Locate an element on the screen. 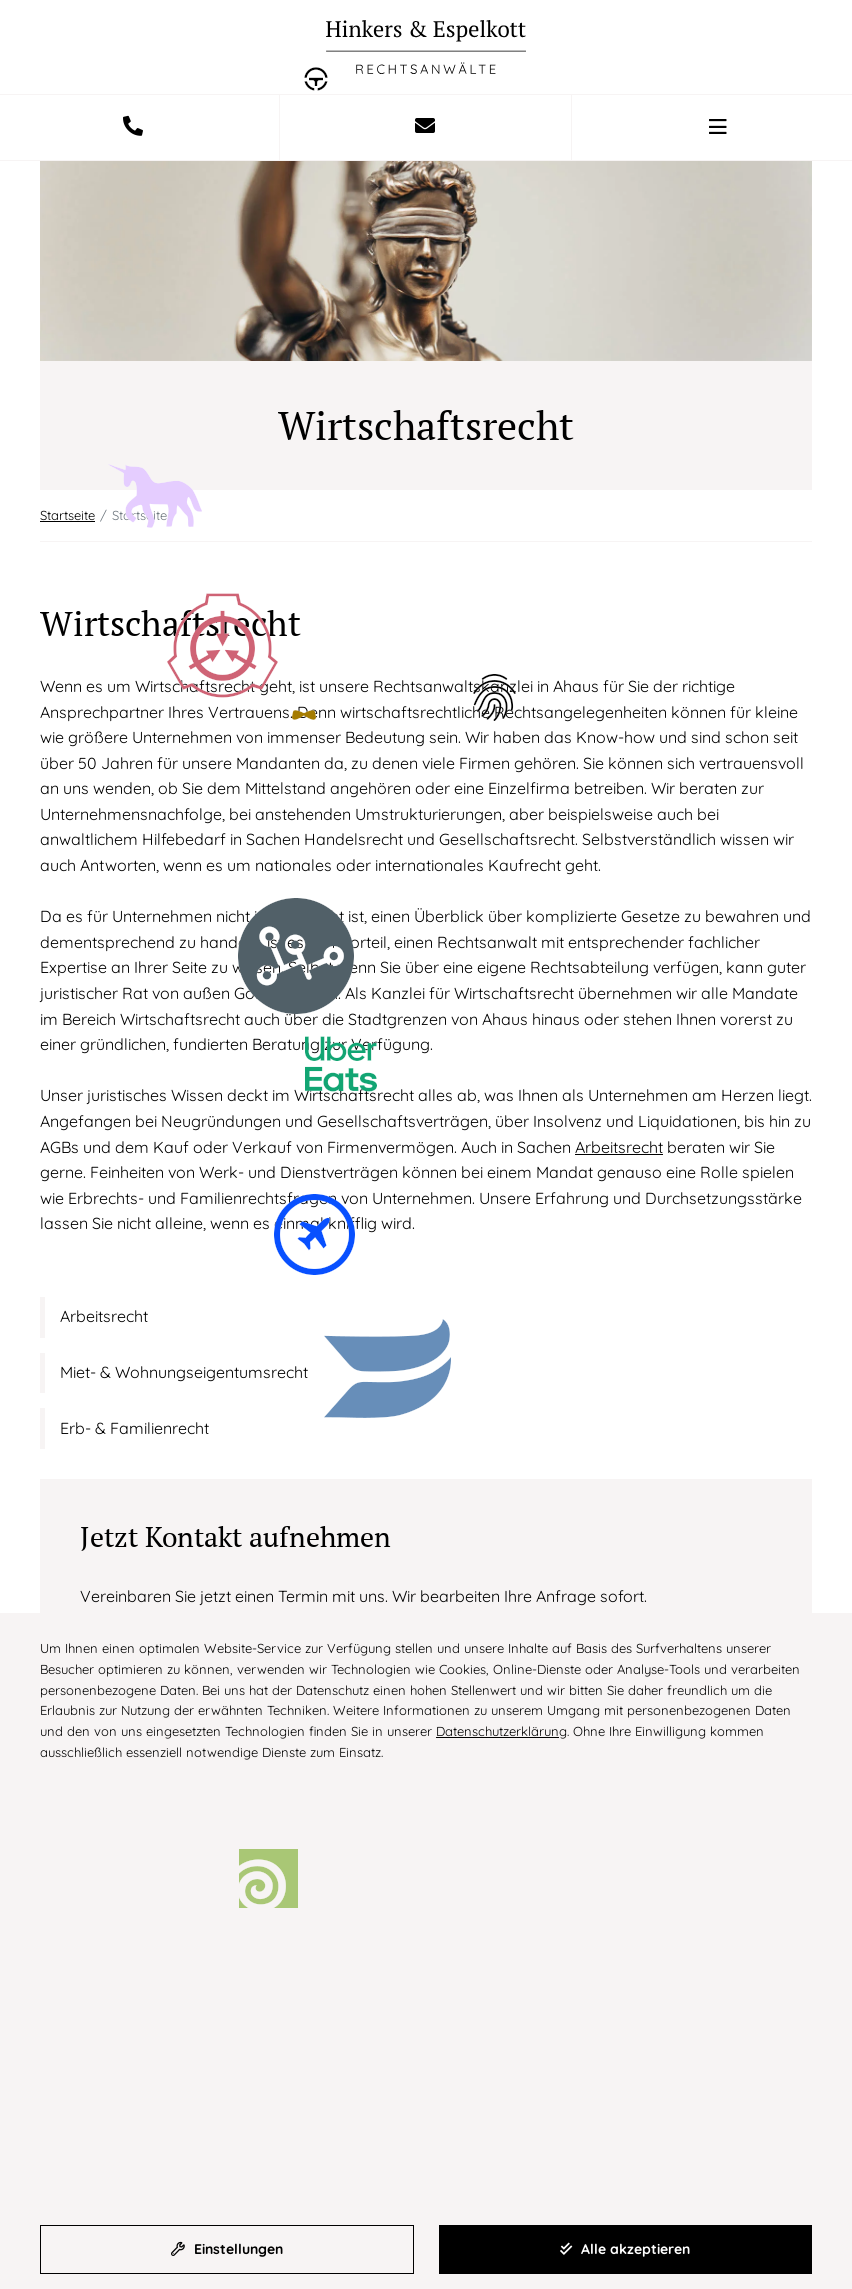 This screenshot has height=2289, width=852. open Houdini 3D animation software is located at coordinates (268, 1878).